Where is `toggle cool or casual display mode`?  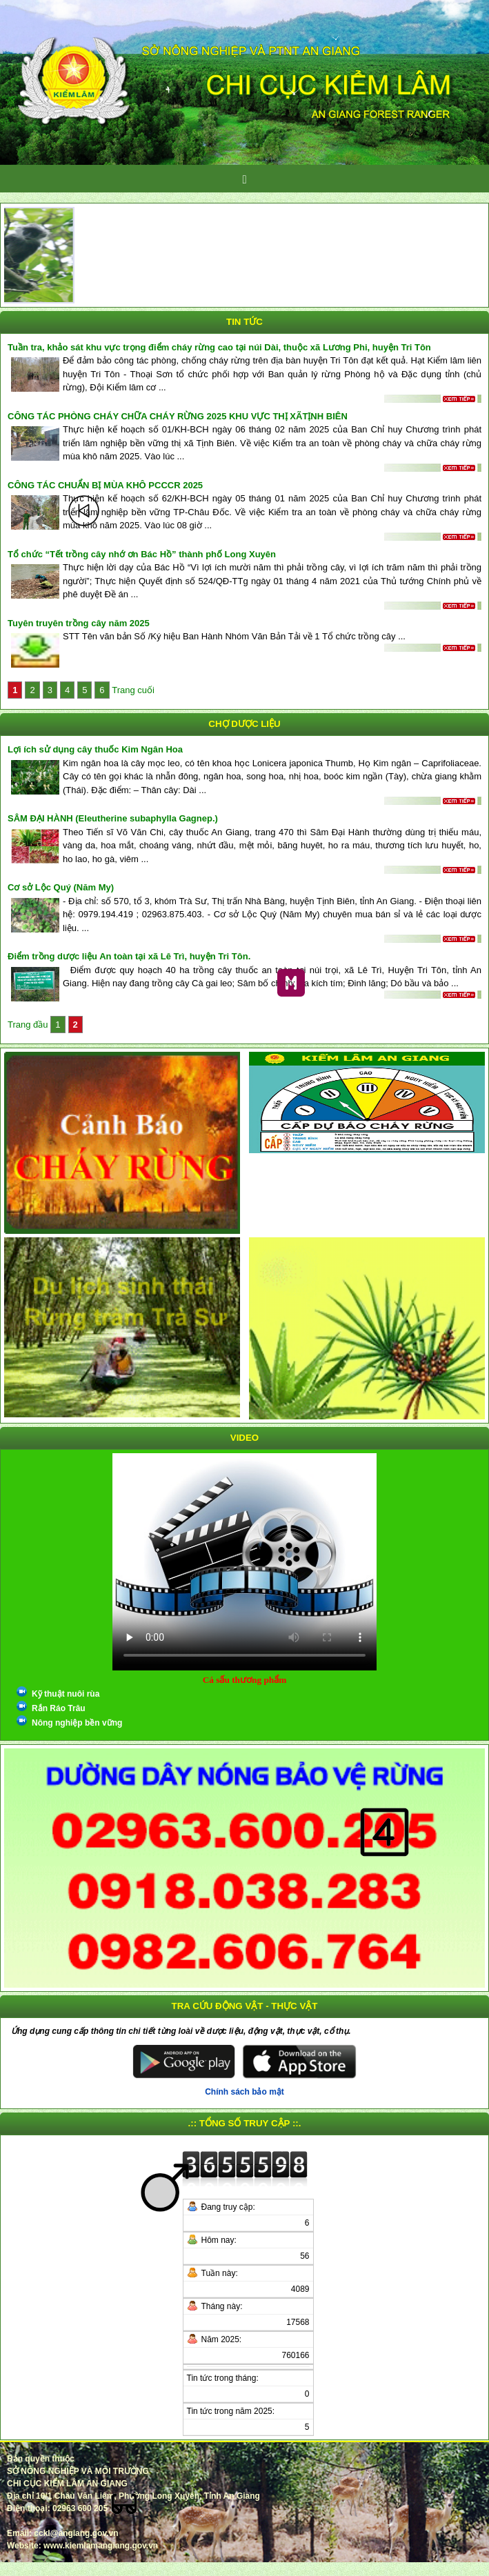 toggle cool or casual display mode is located at coordinates (124, 2504).